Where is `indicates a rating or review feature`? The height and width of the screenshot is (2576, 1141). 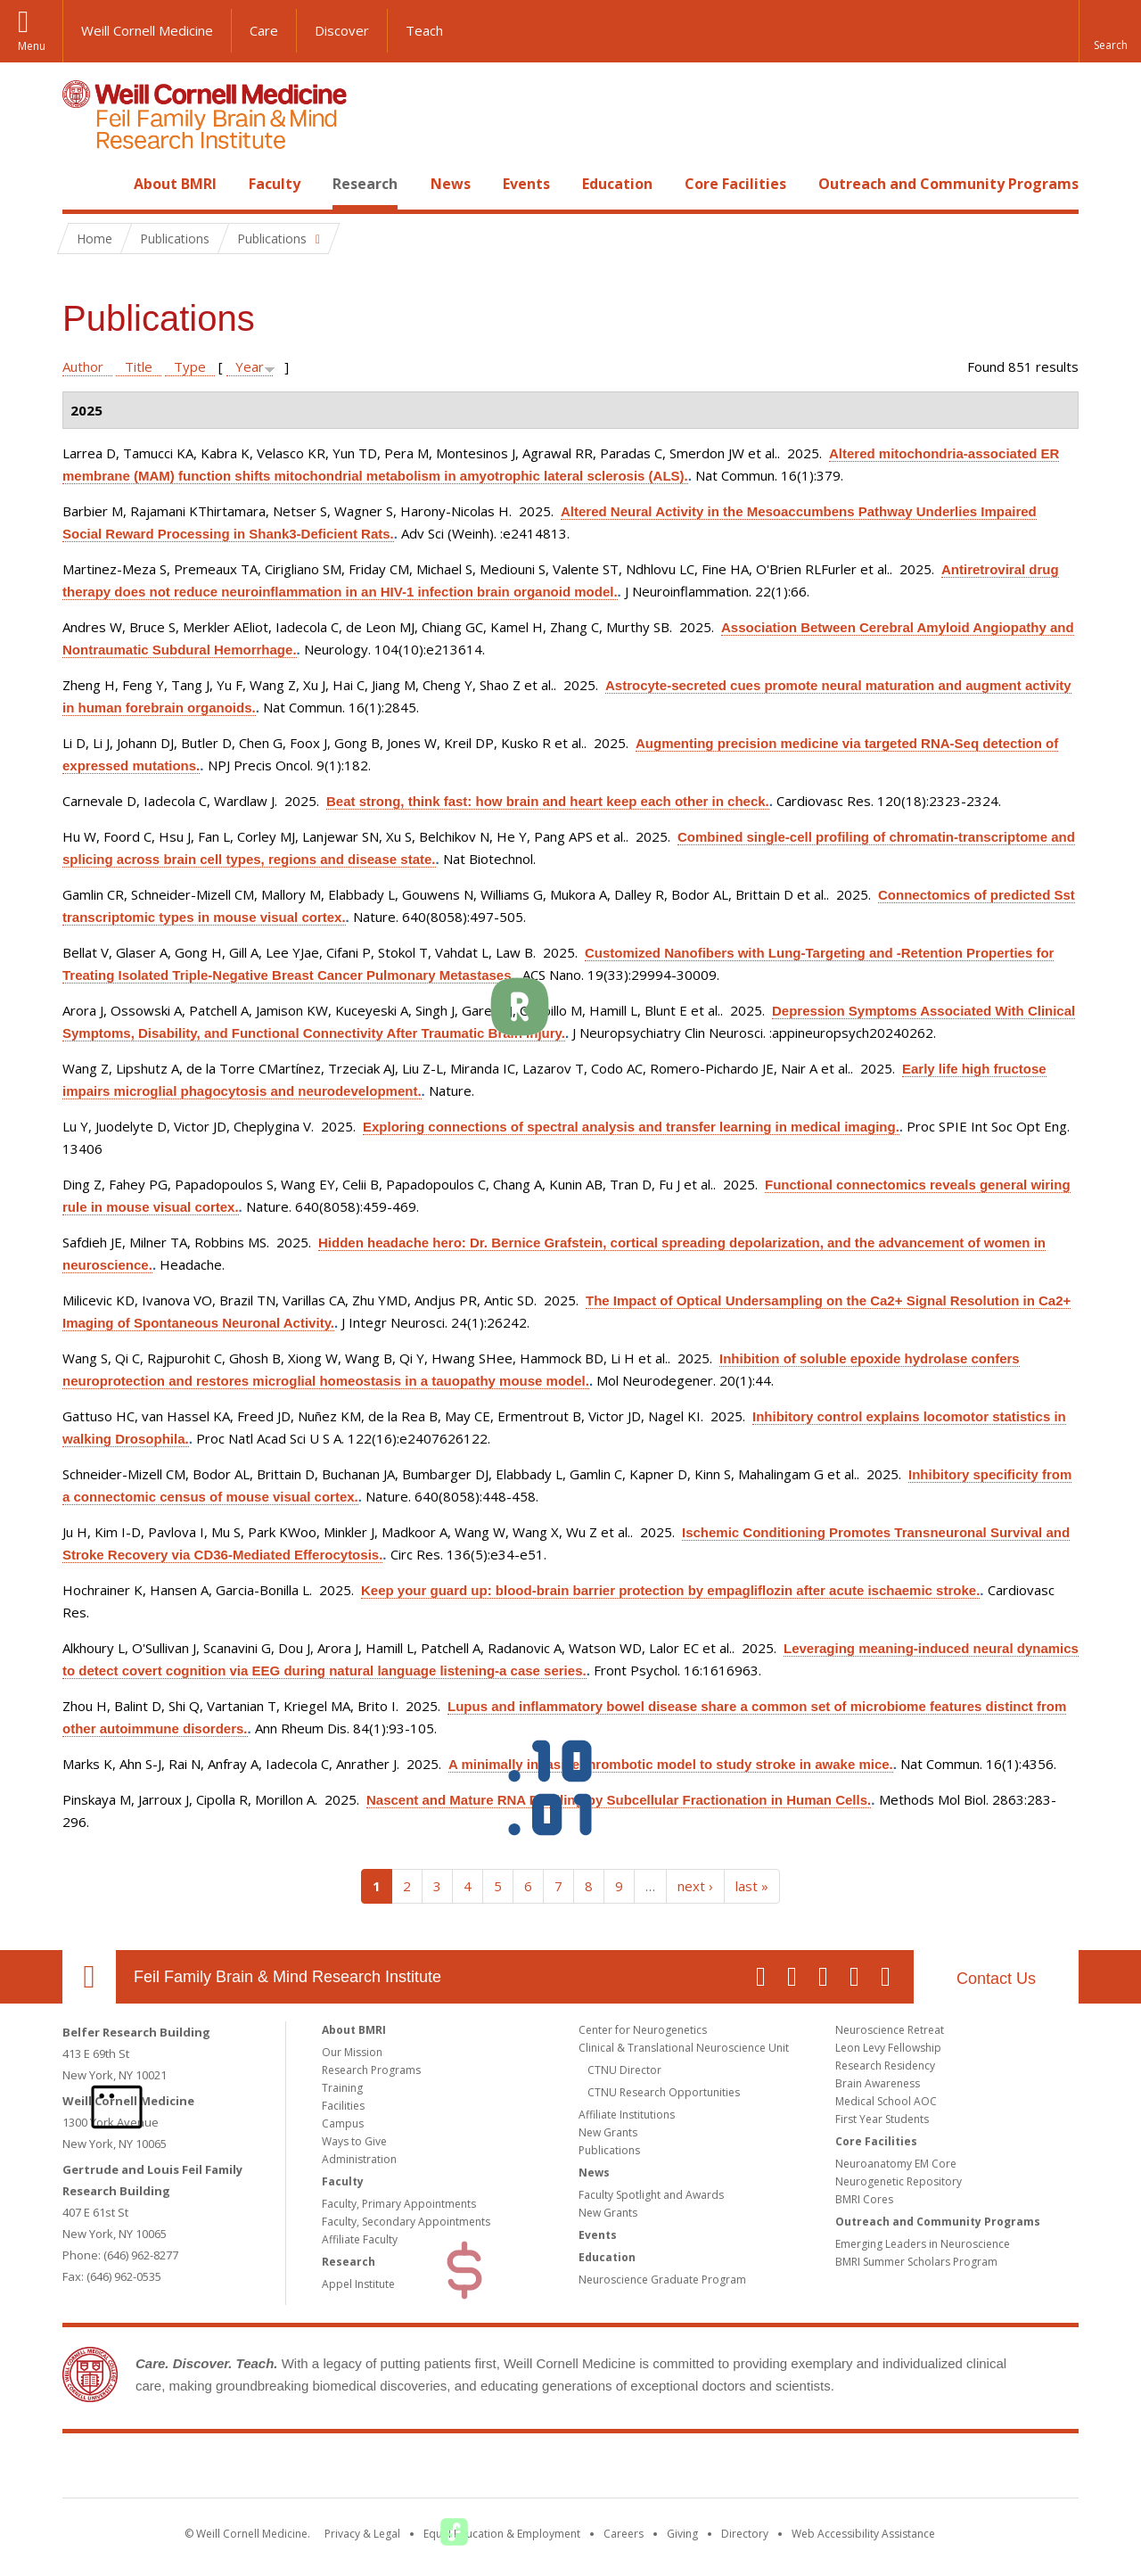
indicates a rating or review feature is located at coordinates (520, 1007).